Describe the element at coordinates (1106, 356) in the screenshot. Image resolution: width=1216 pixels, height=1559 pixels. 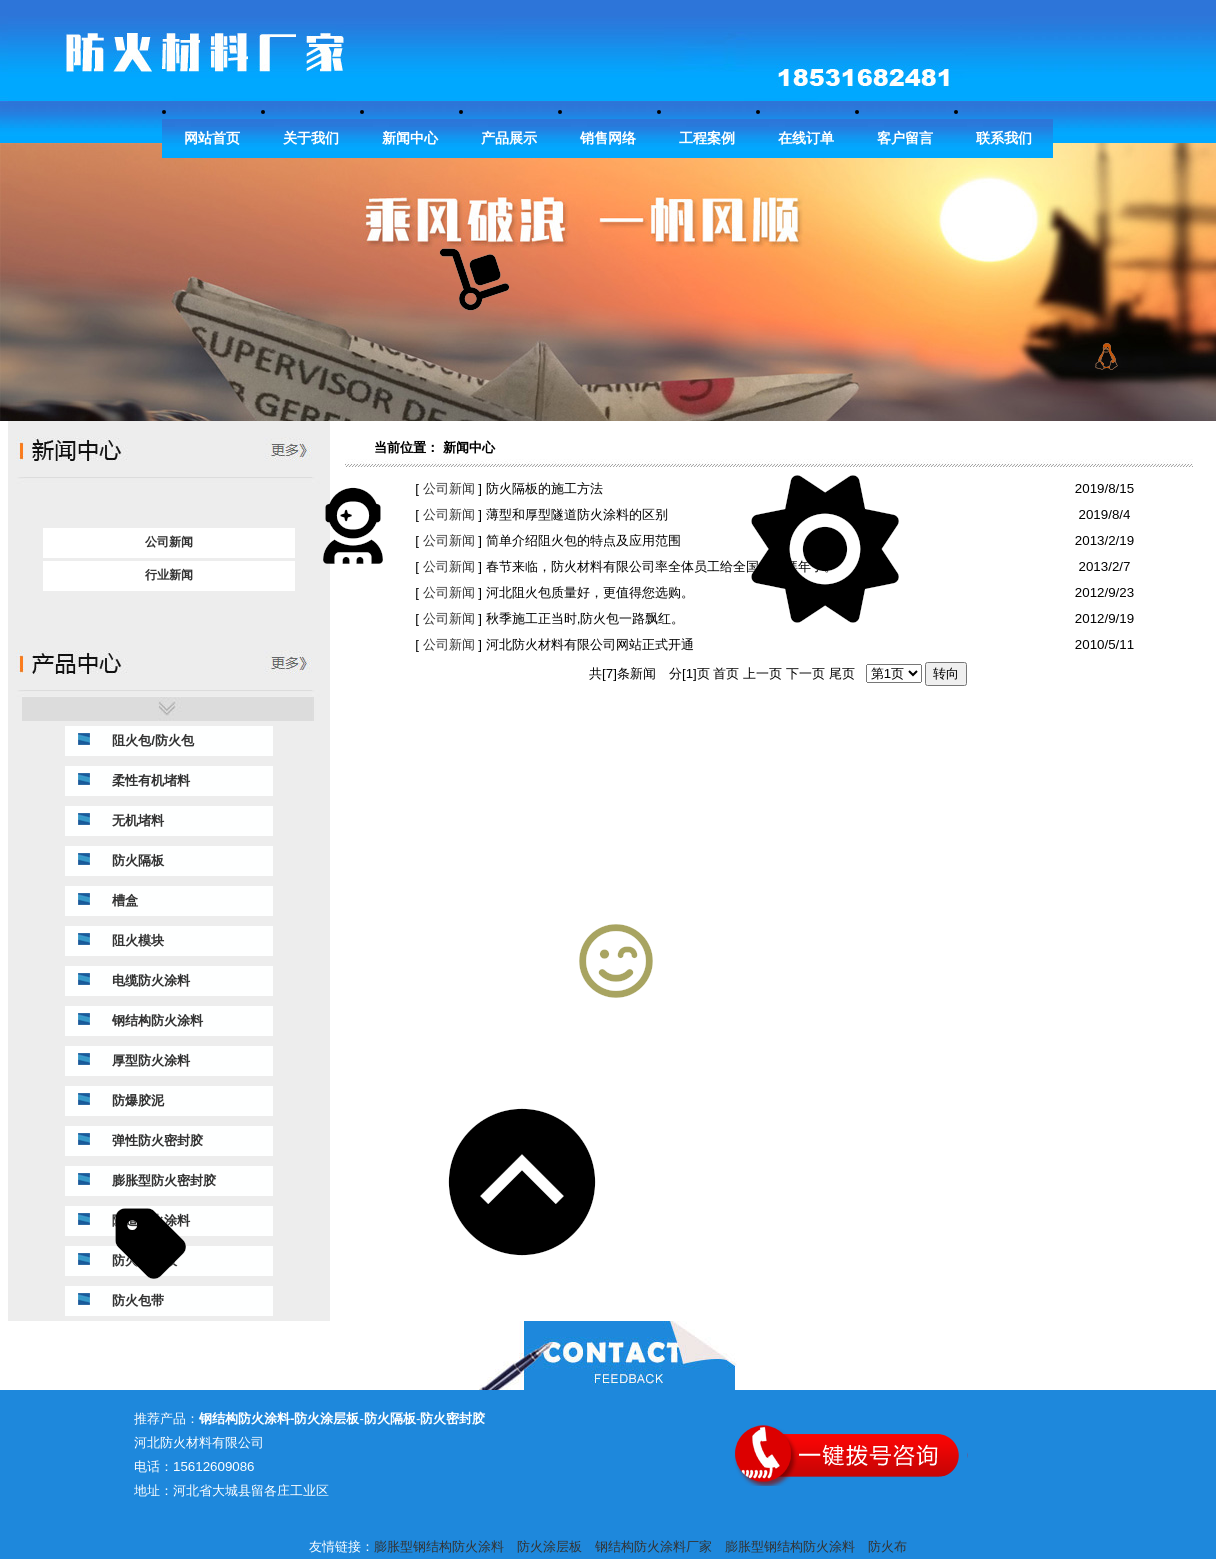
I see `indicates linux operating system compatibility` at that location.